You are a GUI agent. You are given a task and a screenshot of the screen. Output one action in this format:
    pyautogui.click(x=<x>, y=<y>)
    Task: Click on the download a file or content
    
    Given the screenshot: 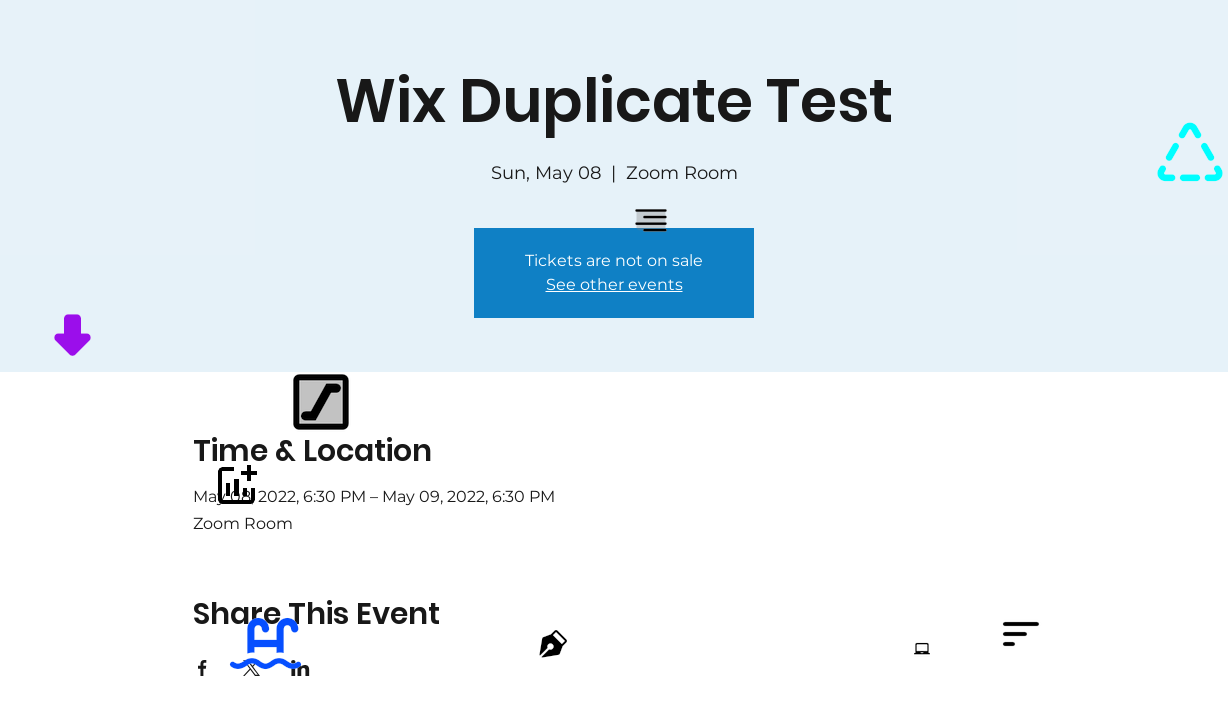 What is the action you would take?
    pyautogui.click(x=72, y=335)
    